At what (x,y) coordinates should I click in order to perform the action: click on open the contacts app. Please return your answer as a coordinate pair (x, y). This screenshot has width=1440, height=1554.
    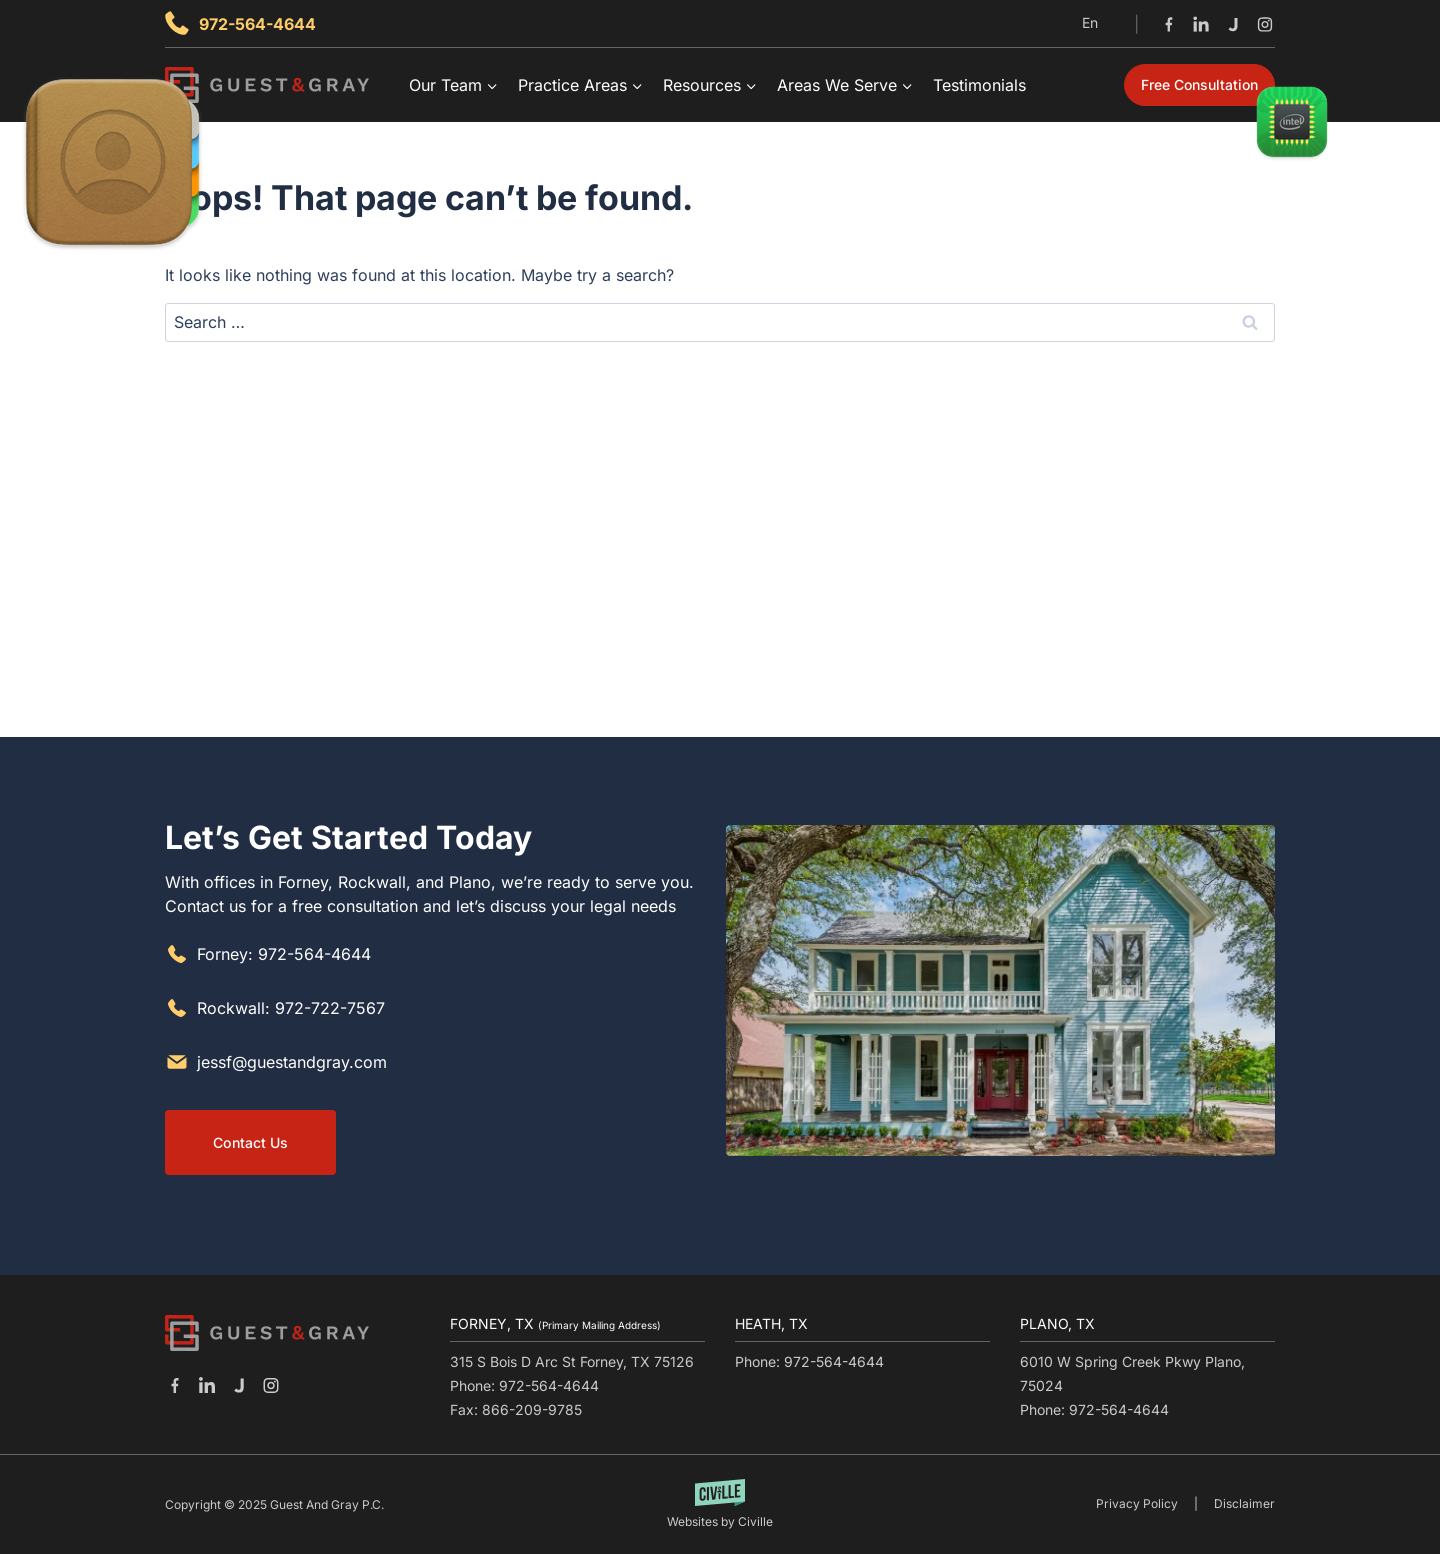
    Looking at the image, I should click on (109, 162).